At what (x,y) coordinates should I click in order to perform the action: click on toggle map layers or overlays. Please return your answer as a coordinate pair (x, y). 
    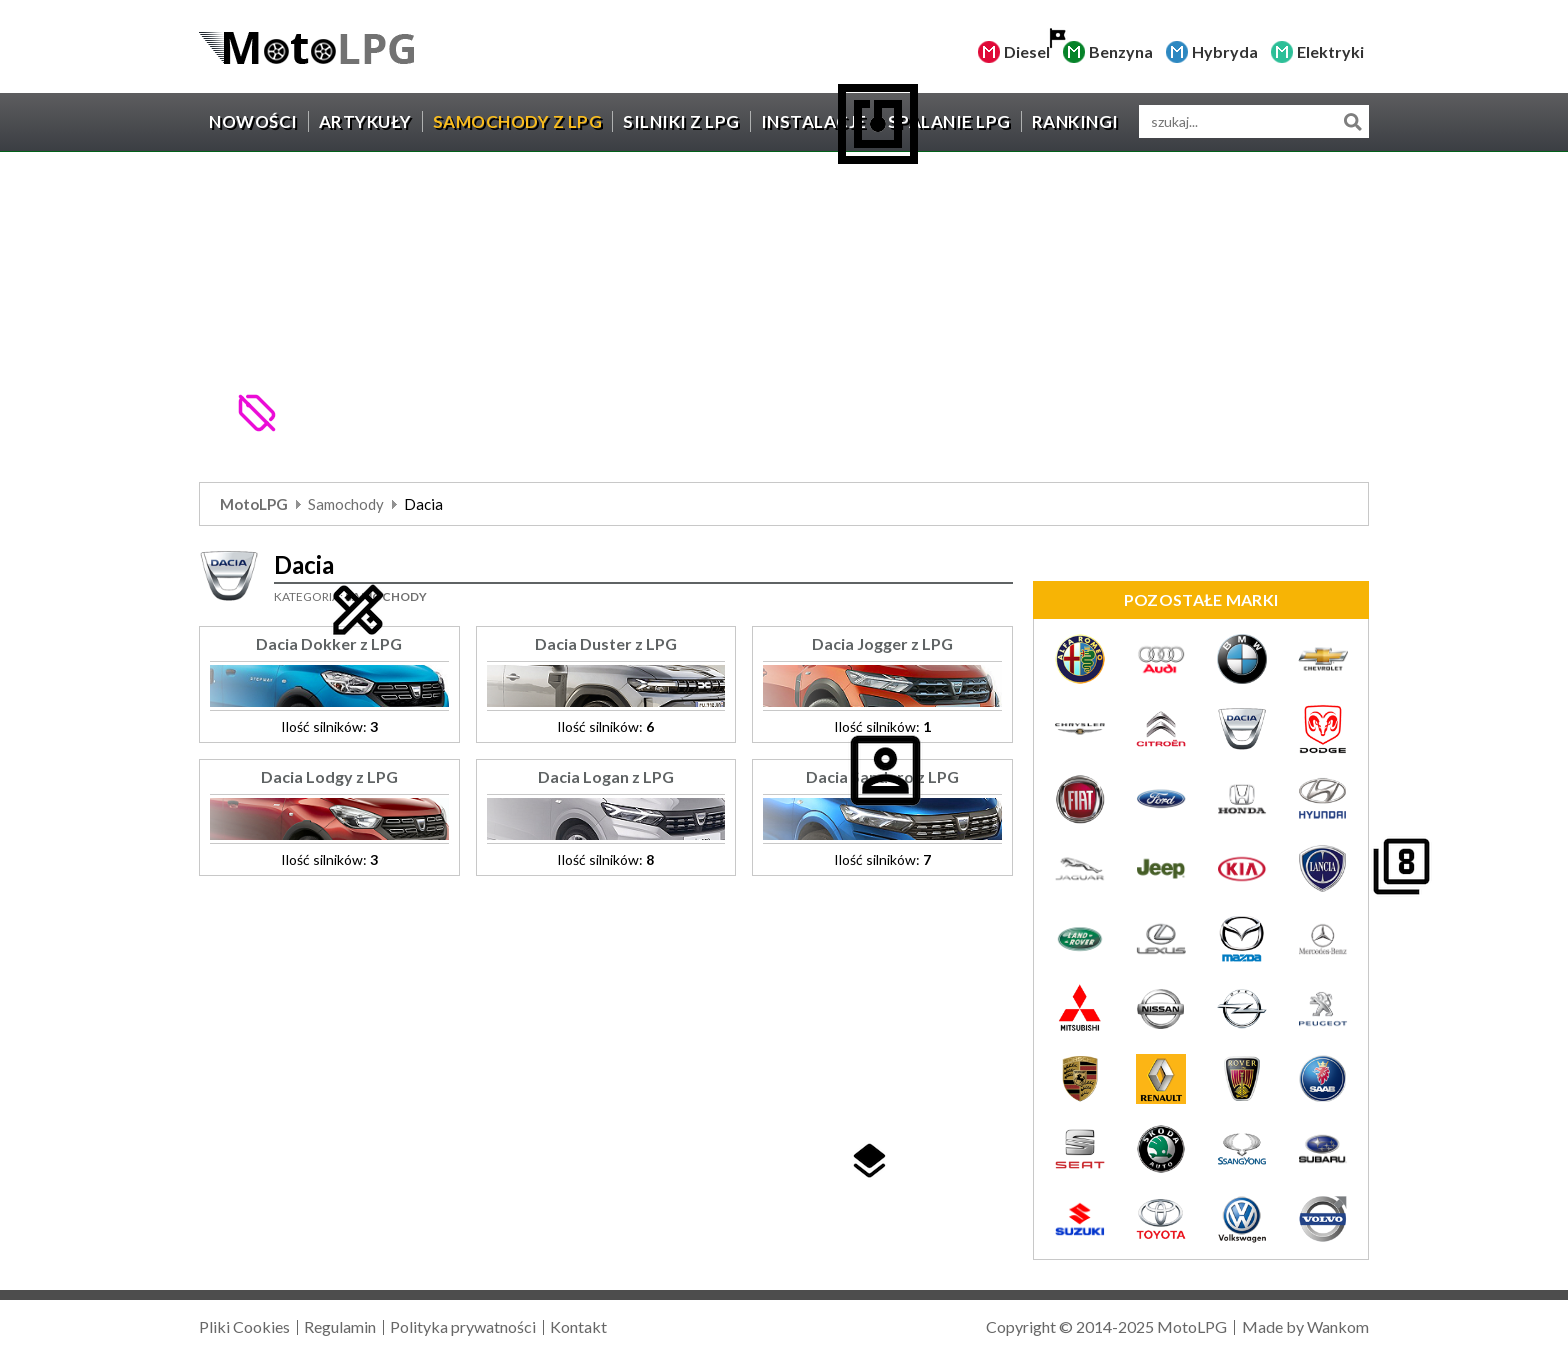
    Looking at the image, I should click on (869, 1161).